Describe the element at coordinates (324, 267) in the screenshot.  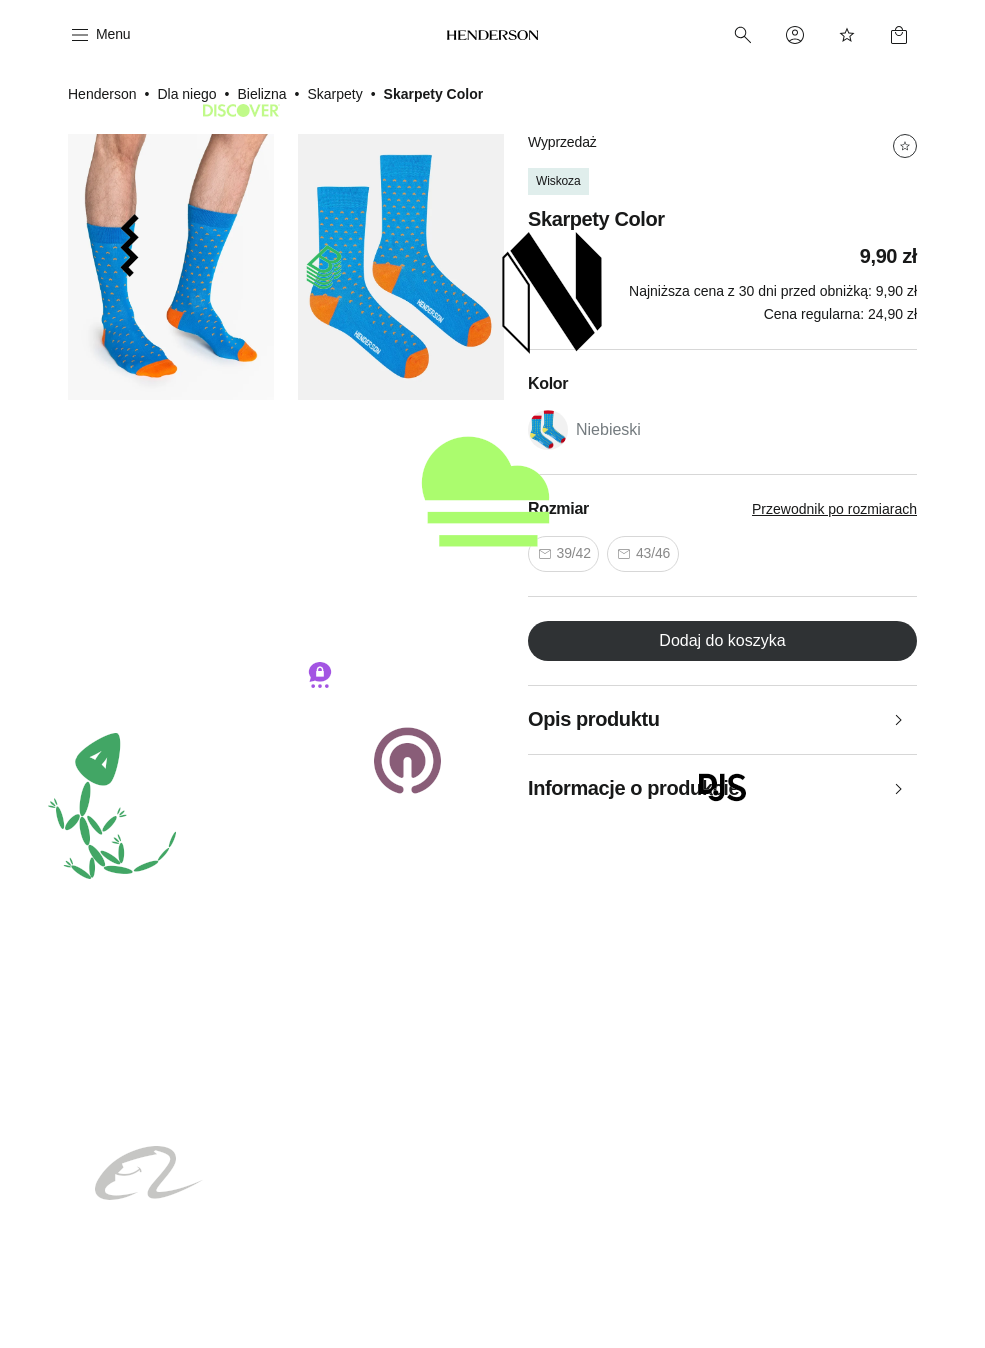
I see `backstage developer portal logo` at that location.